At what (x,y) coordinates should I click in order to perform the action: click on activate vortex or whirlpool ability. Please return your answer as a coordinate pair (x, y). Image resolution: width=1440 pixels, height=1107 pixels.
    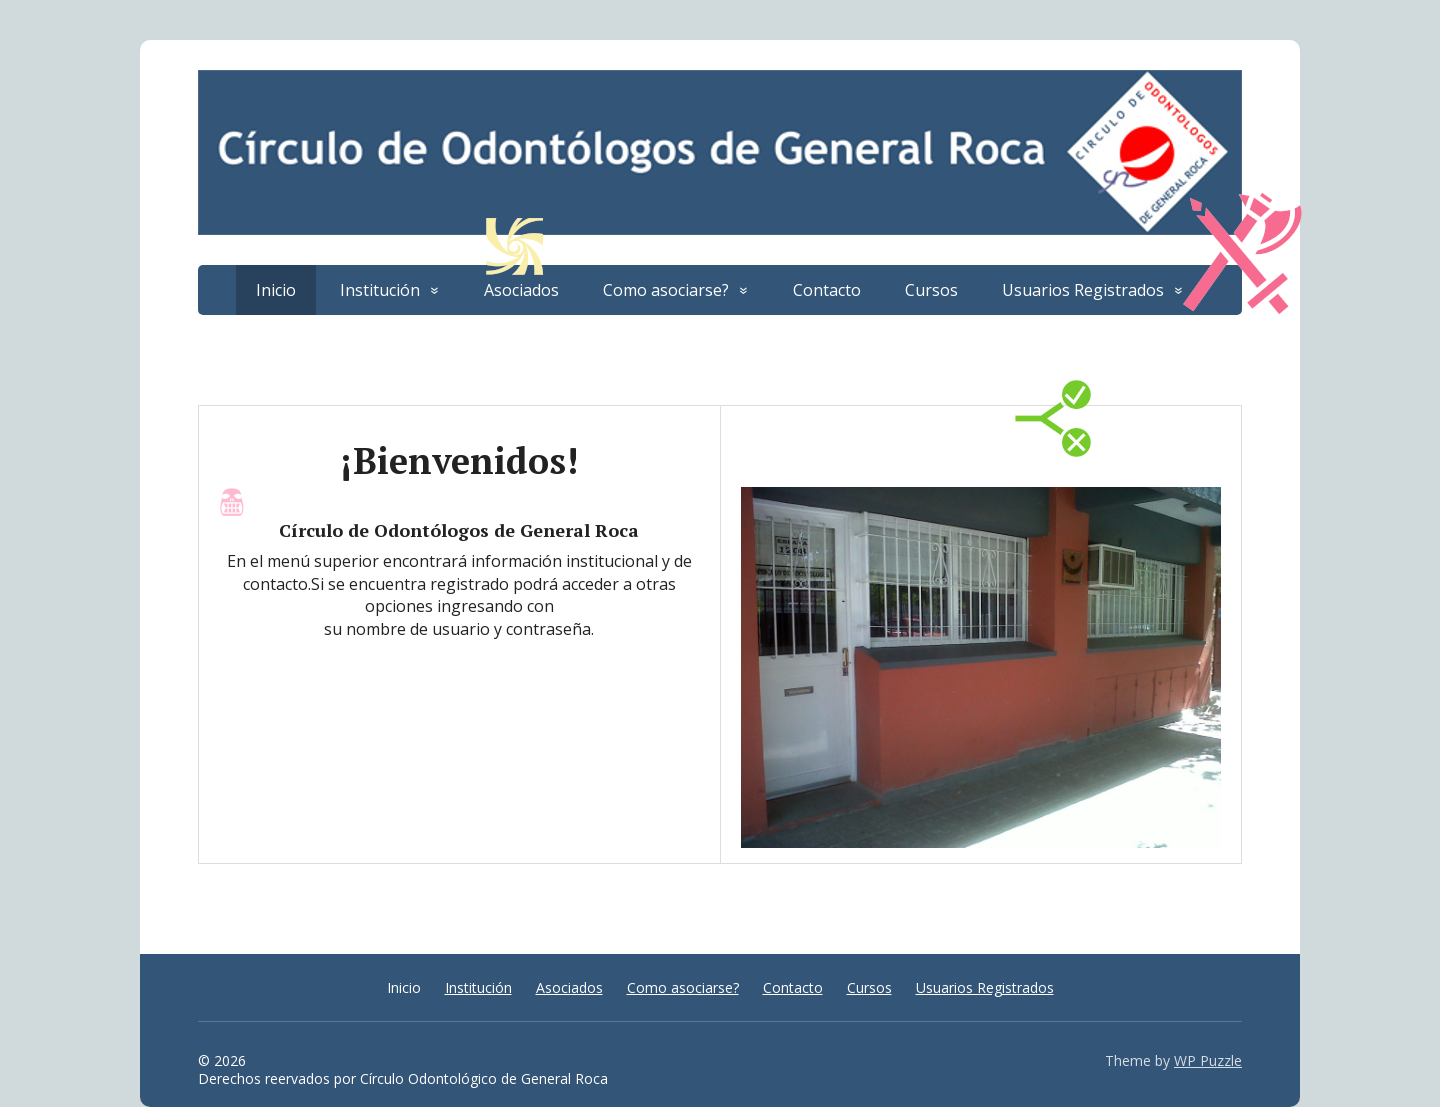
    Looking at the image, I should click on (514, 246).